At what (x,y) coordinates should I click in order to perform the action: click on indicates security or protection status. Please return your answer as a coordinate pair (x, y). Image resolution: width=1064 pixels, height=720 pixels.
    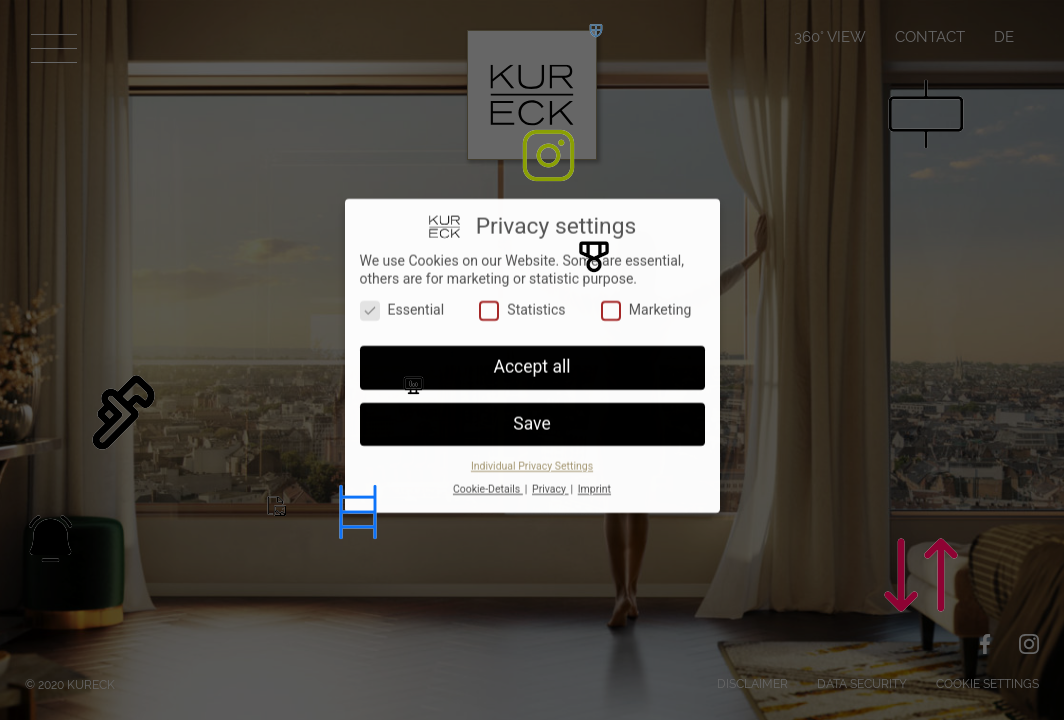
    Looking at the image, I should click on (596, 30).